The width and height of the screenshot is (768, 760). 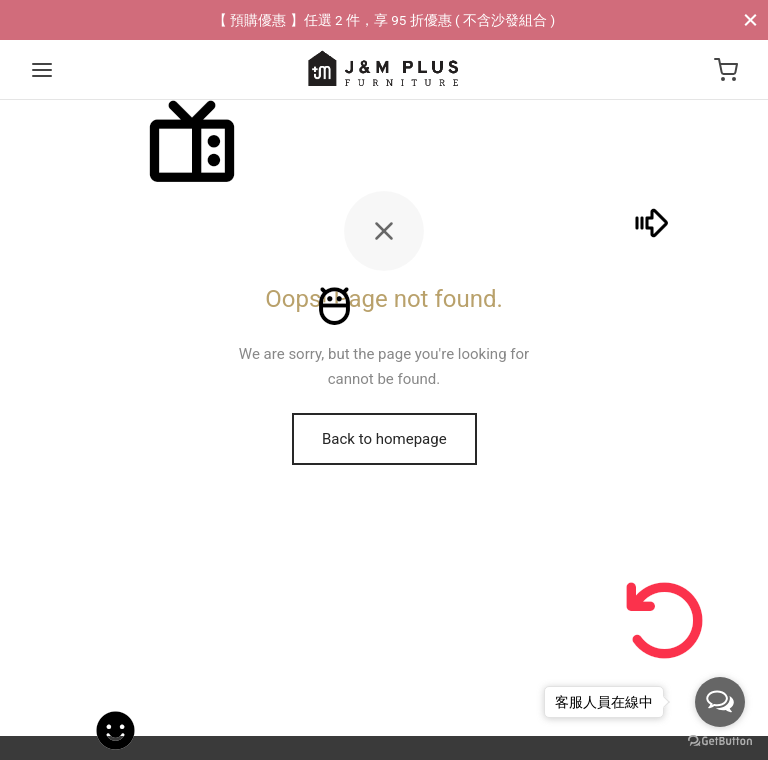 I want to click on access TV or video streaming services, so click(x=192, y=146).